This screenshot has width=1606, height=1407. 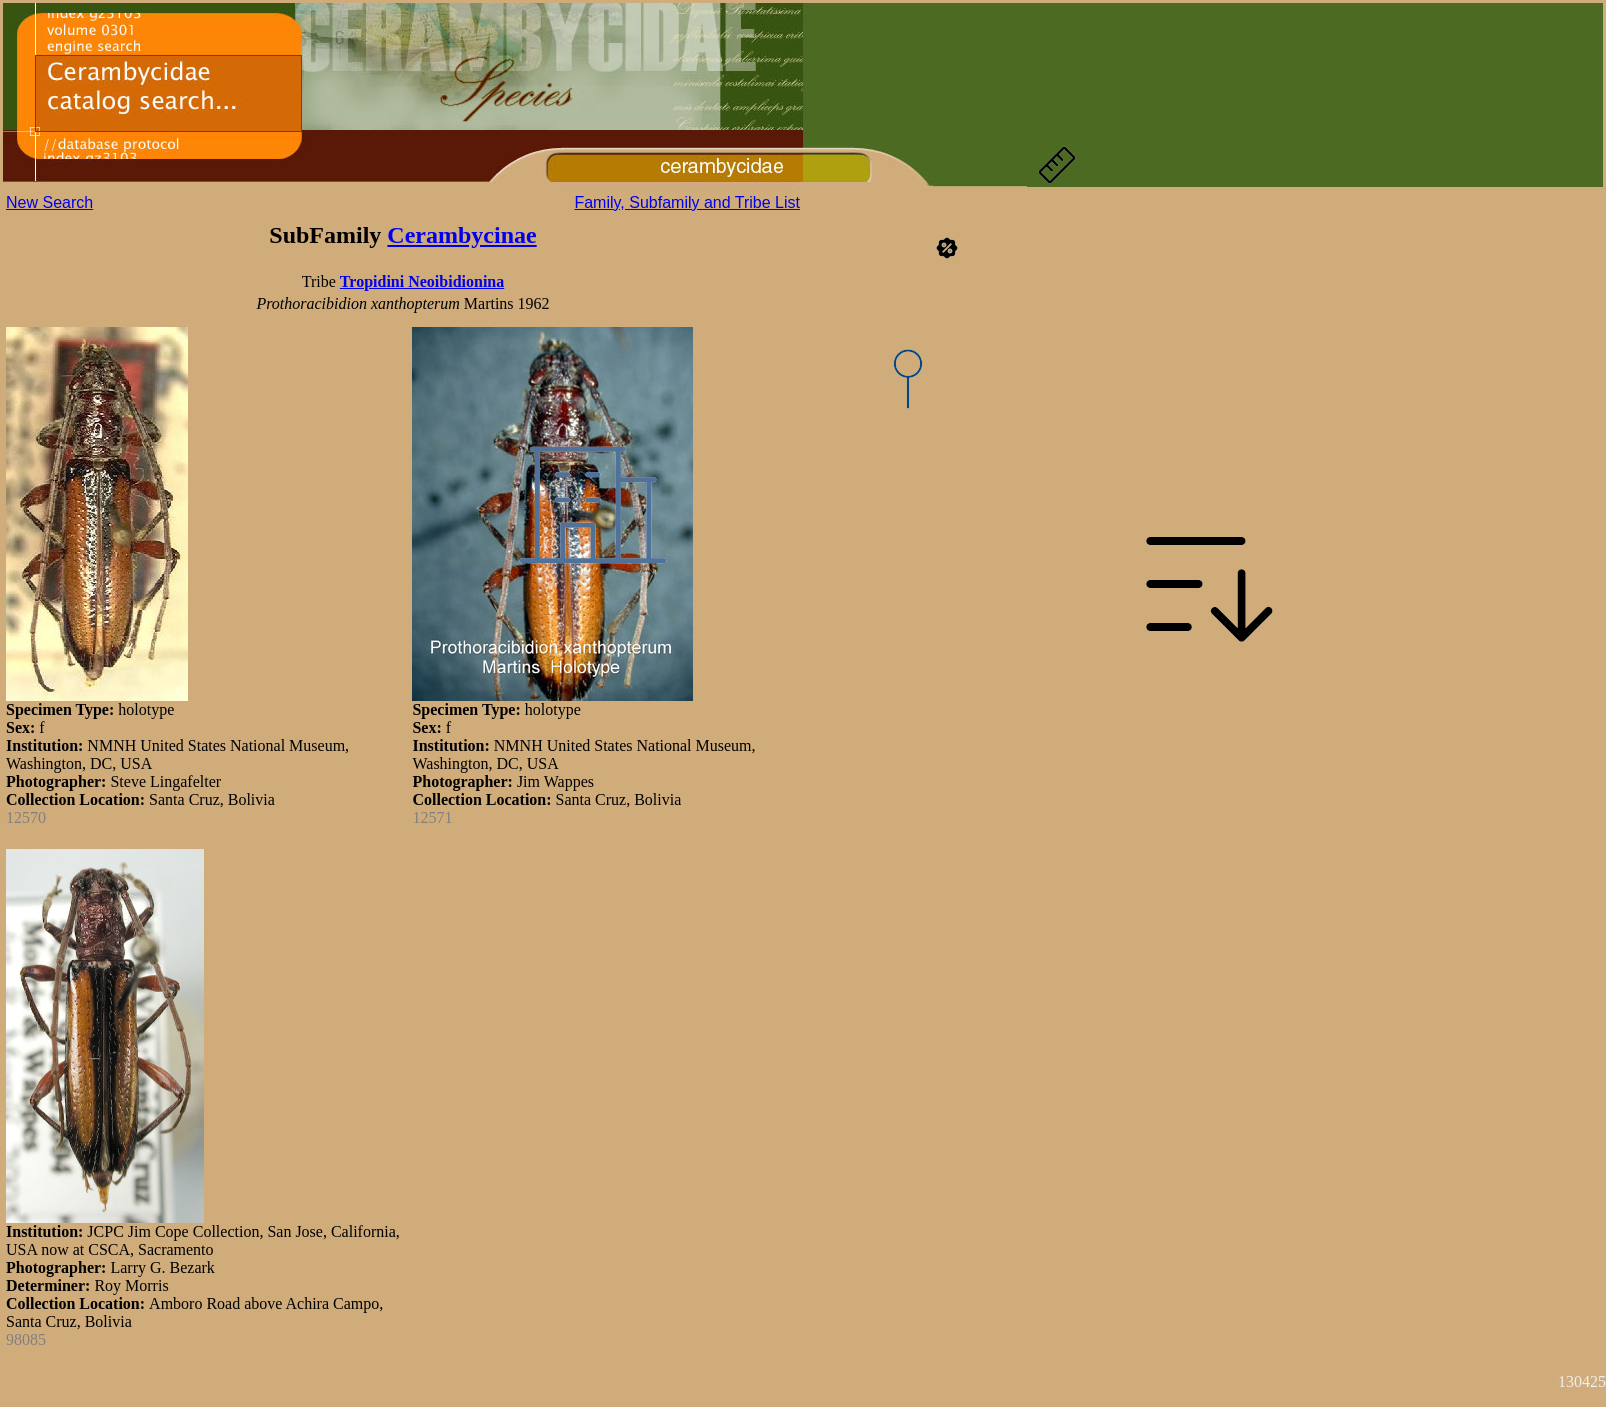 I want to click on sort items in ascending order, so click(x=1204, y=584).